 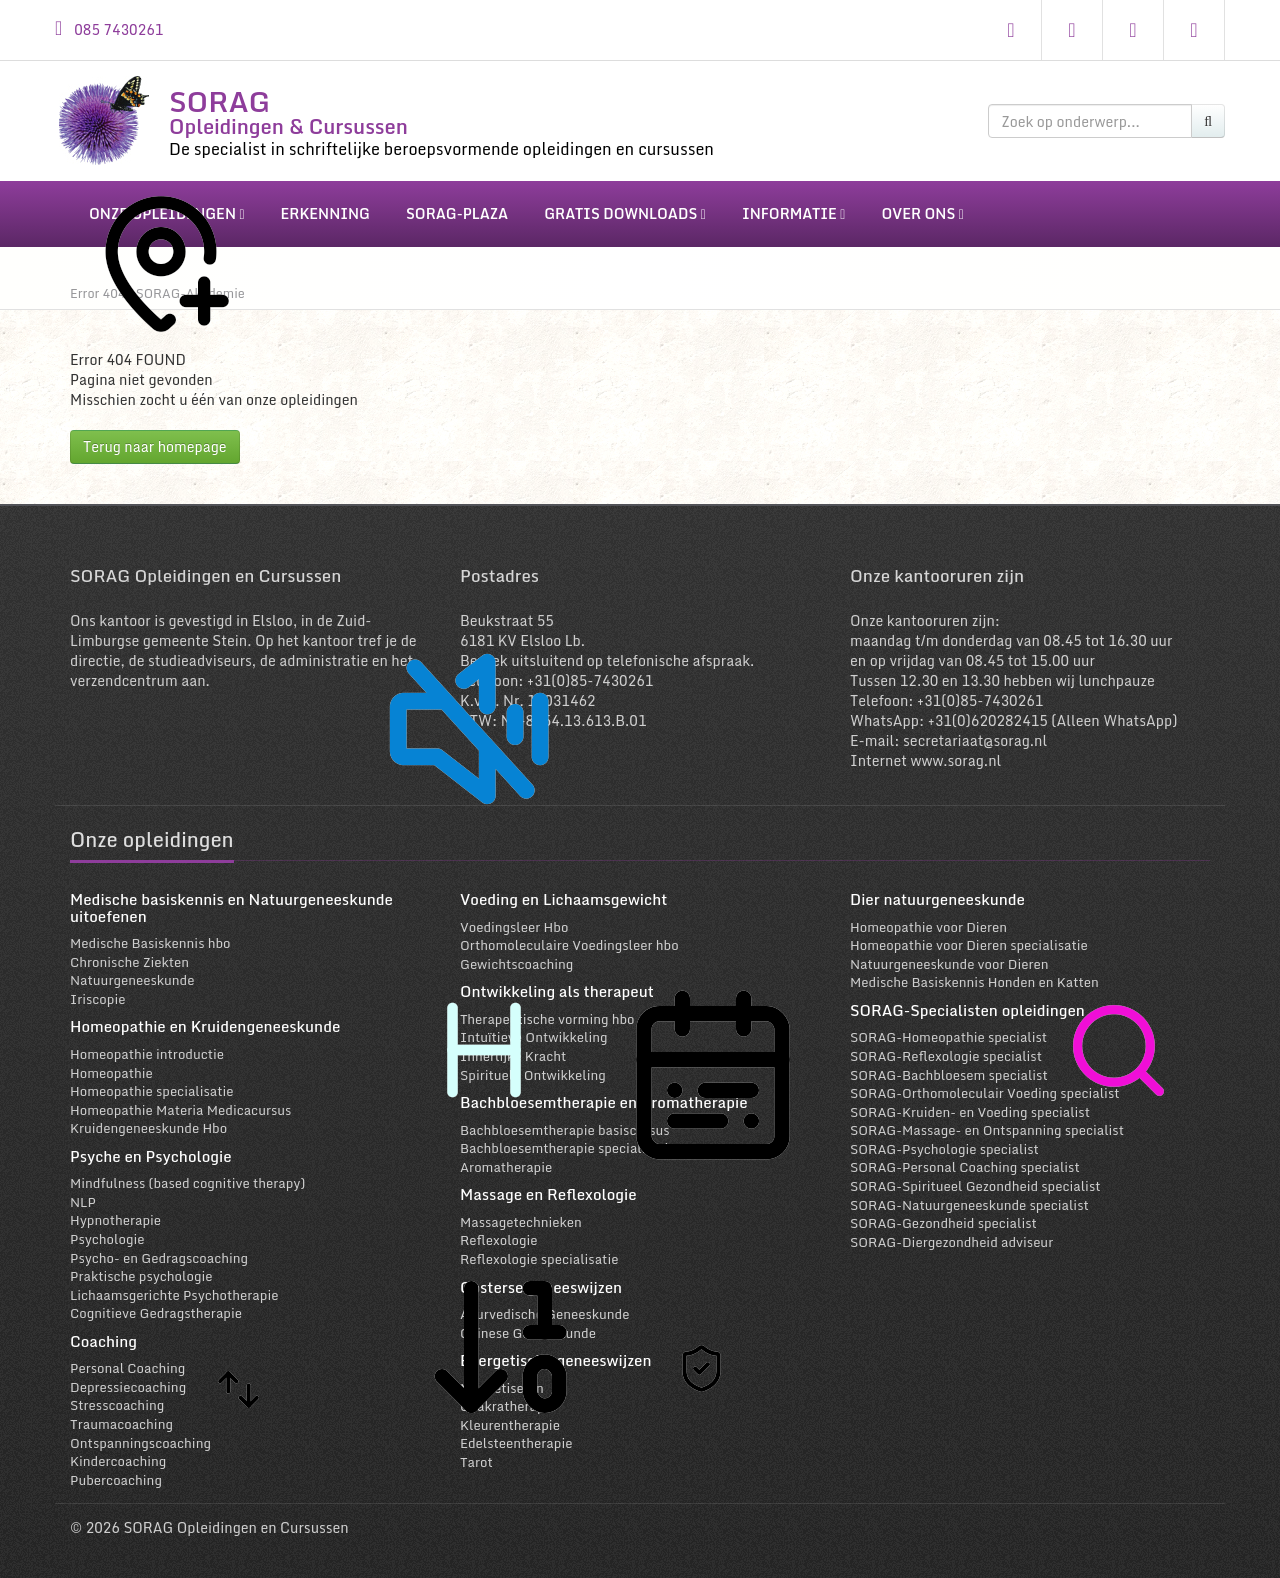 I want to click on select a date range, so click(x=713, y=1075).